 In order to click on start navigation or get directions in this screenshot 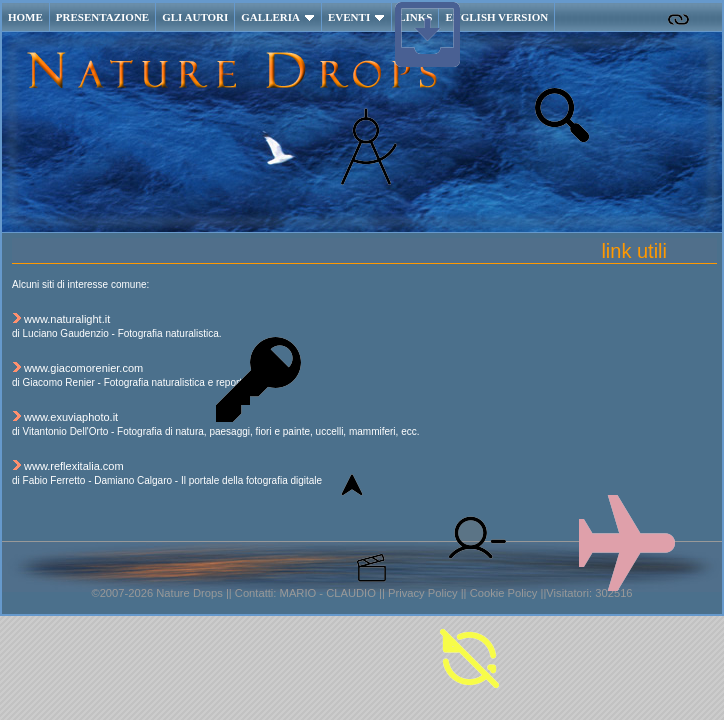, I will do `click(352, 486)`.